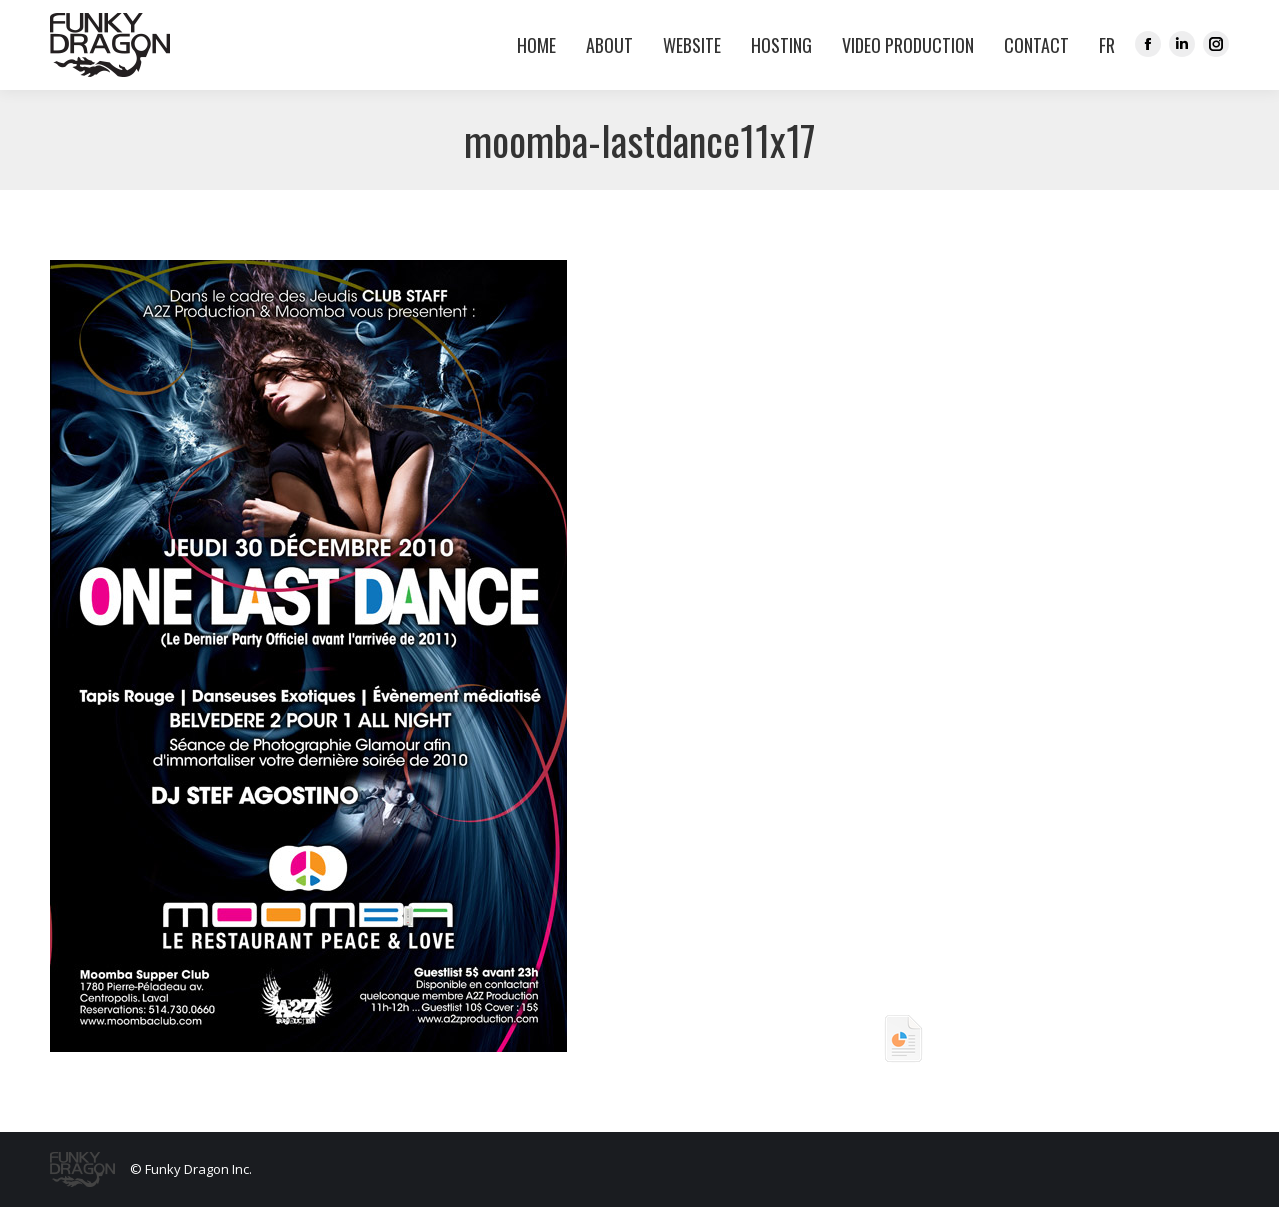  Describe the element at coordinates (903, 1038) in the screenshot. I see `open a presentation file` at that location.